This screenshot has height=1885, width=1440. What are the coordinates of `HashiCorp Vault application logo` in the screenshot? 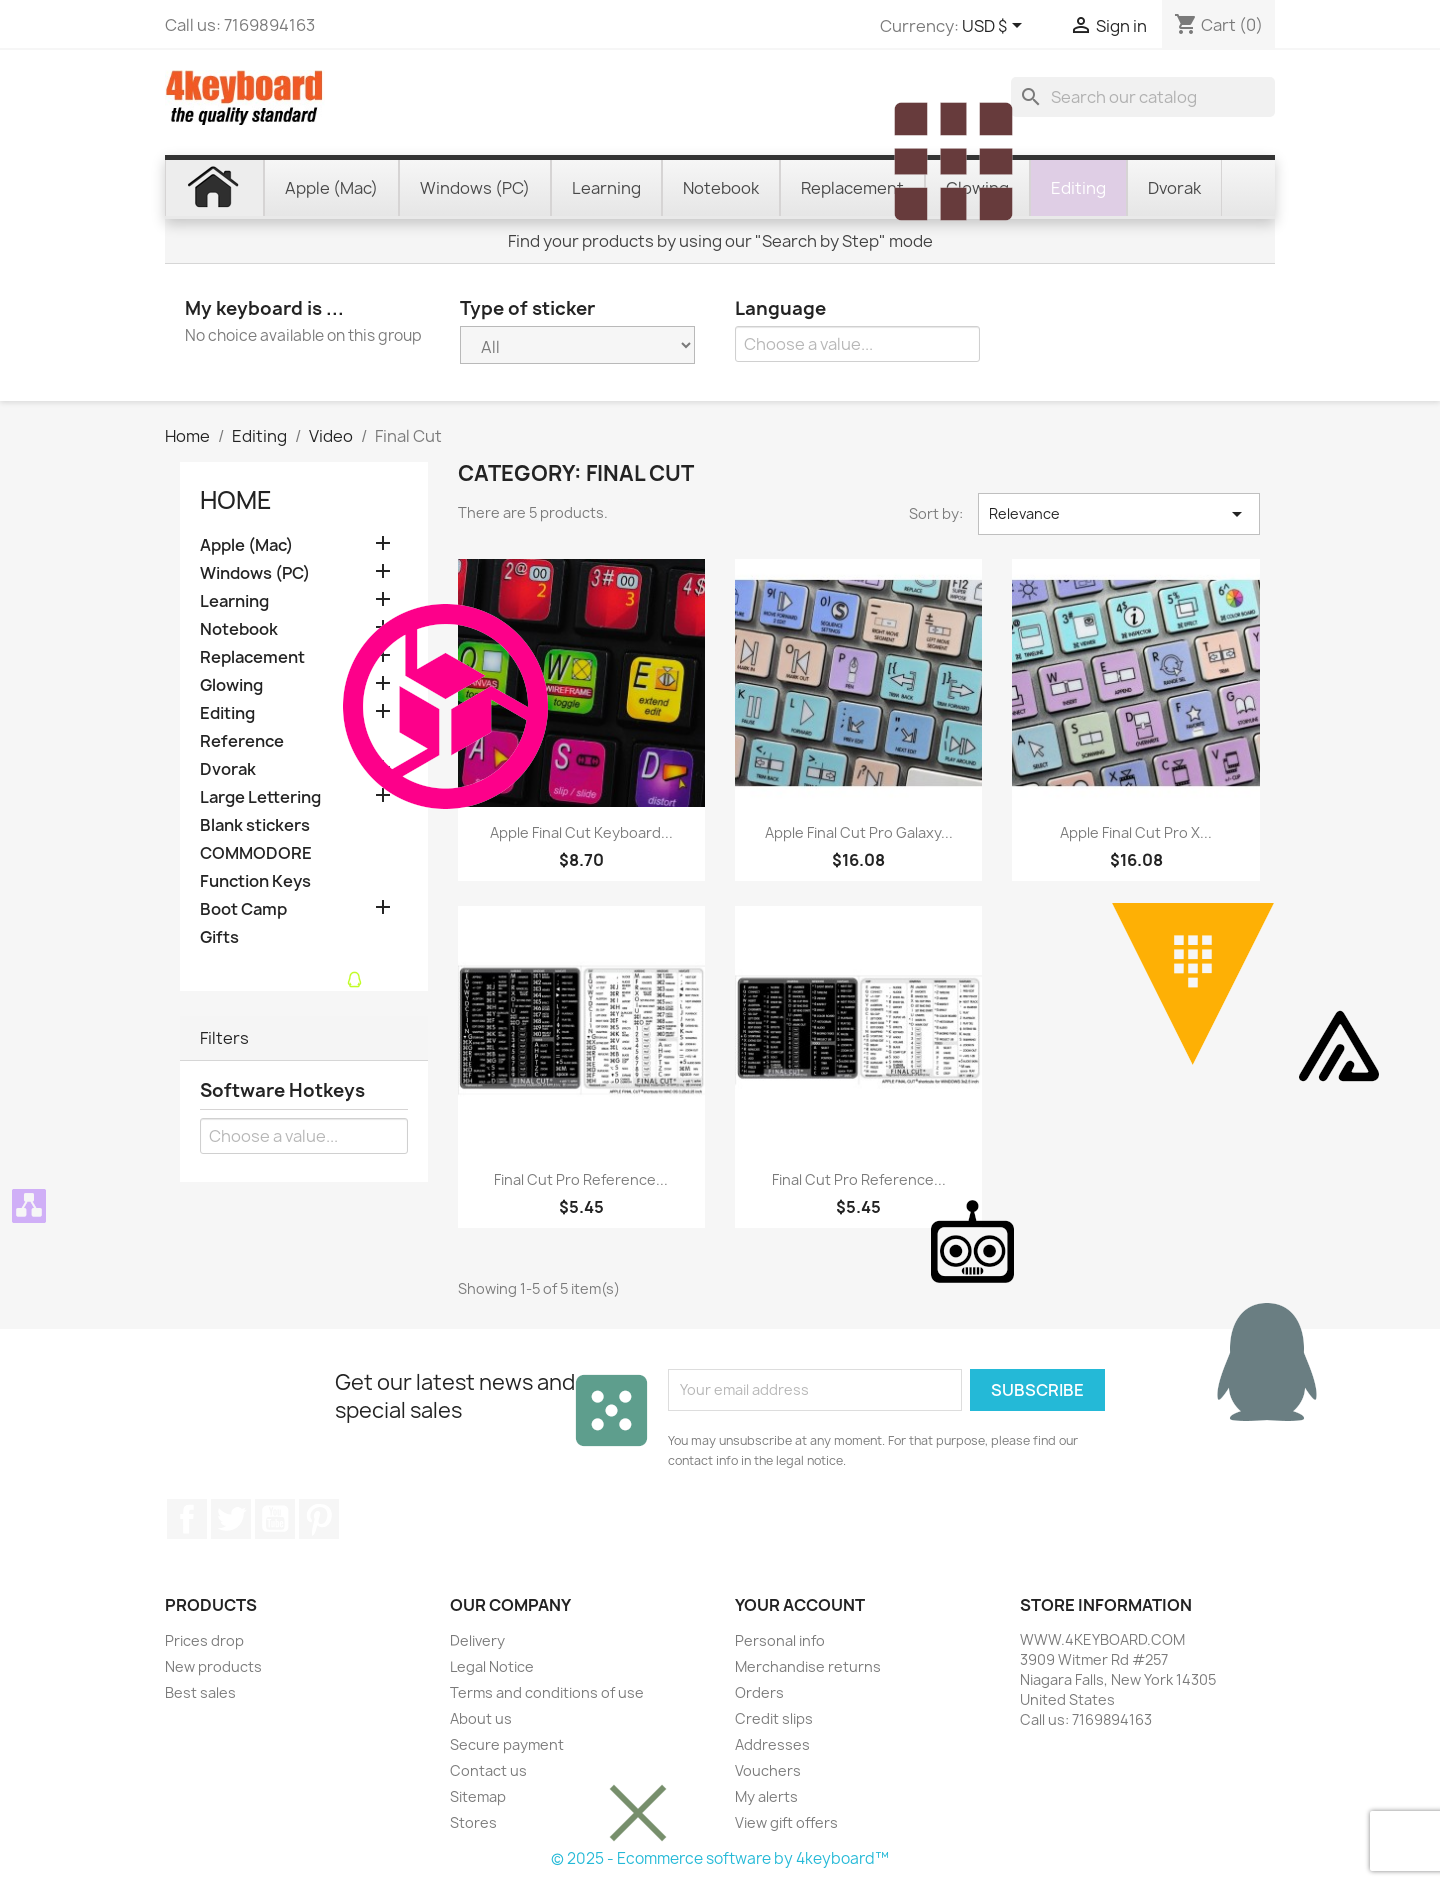 It's located at (1193, 984).